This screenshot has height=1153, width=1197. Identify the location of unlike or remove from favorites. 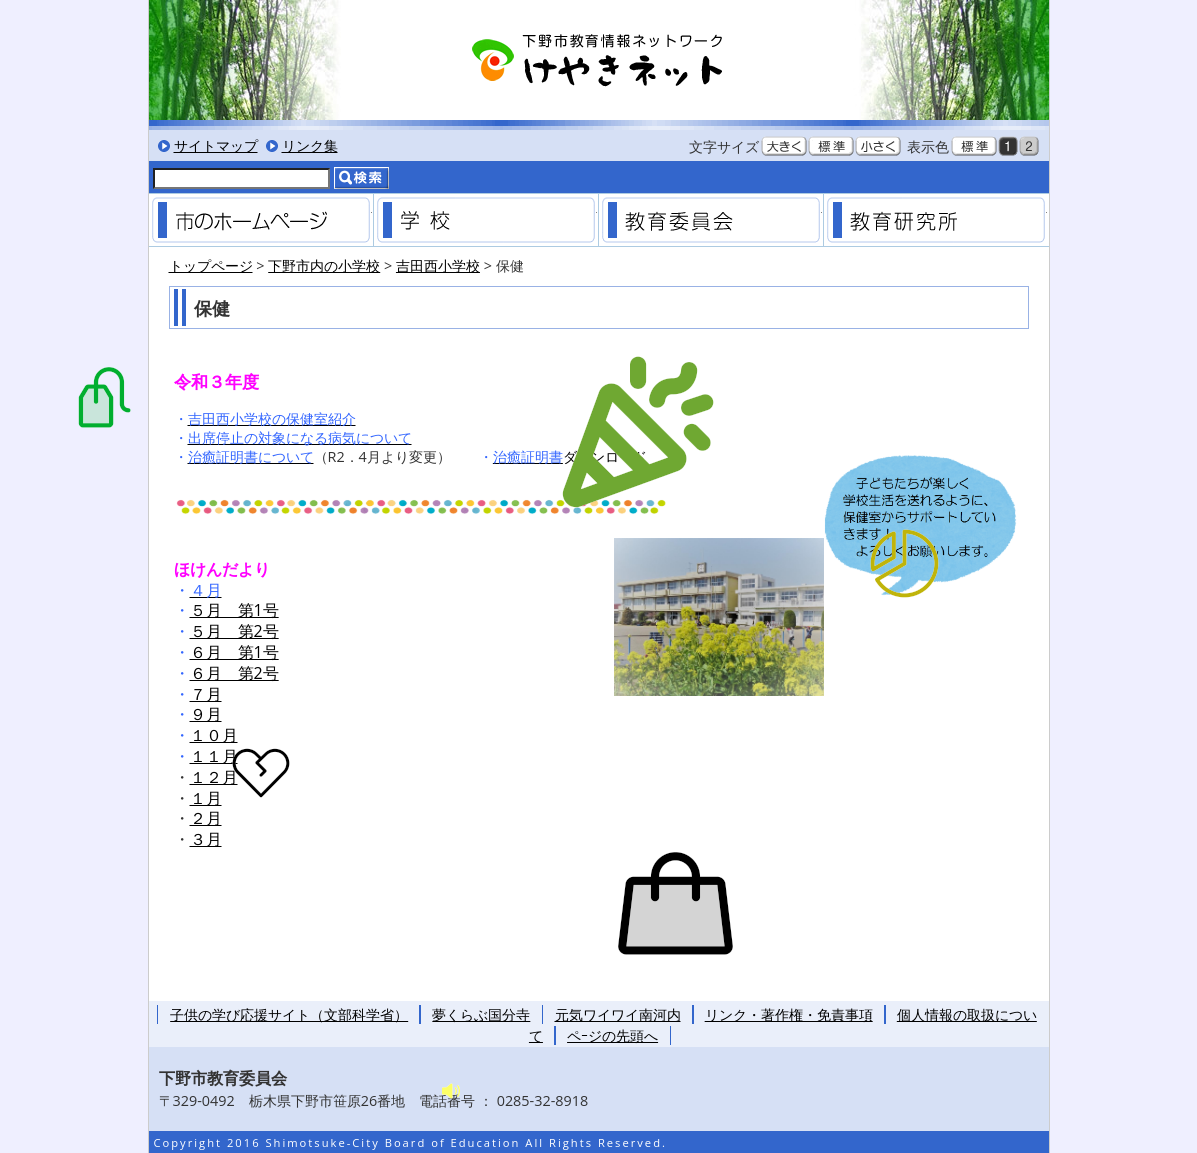
(261, 771).